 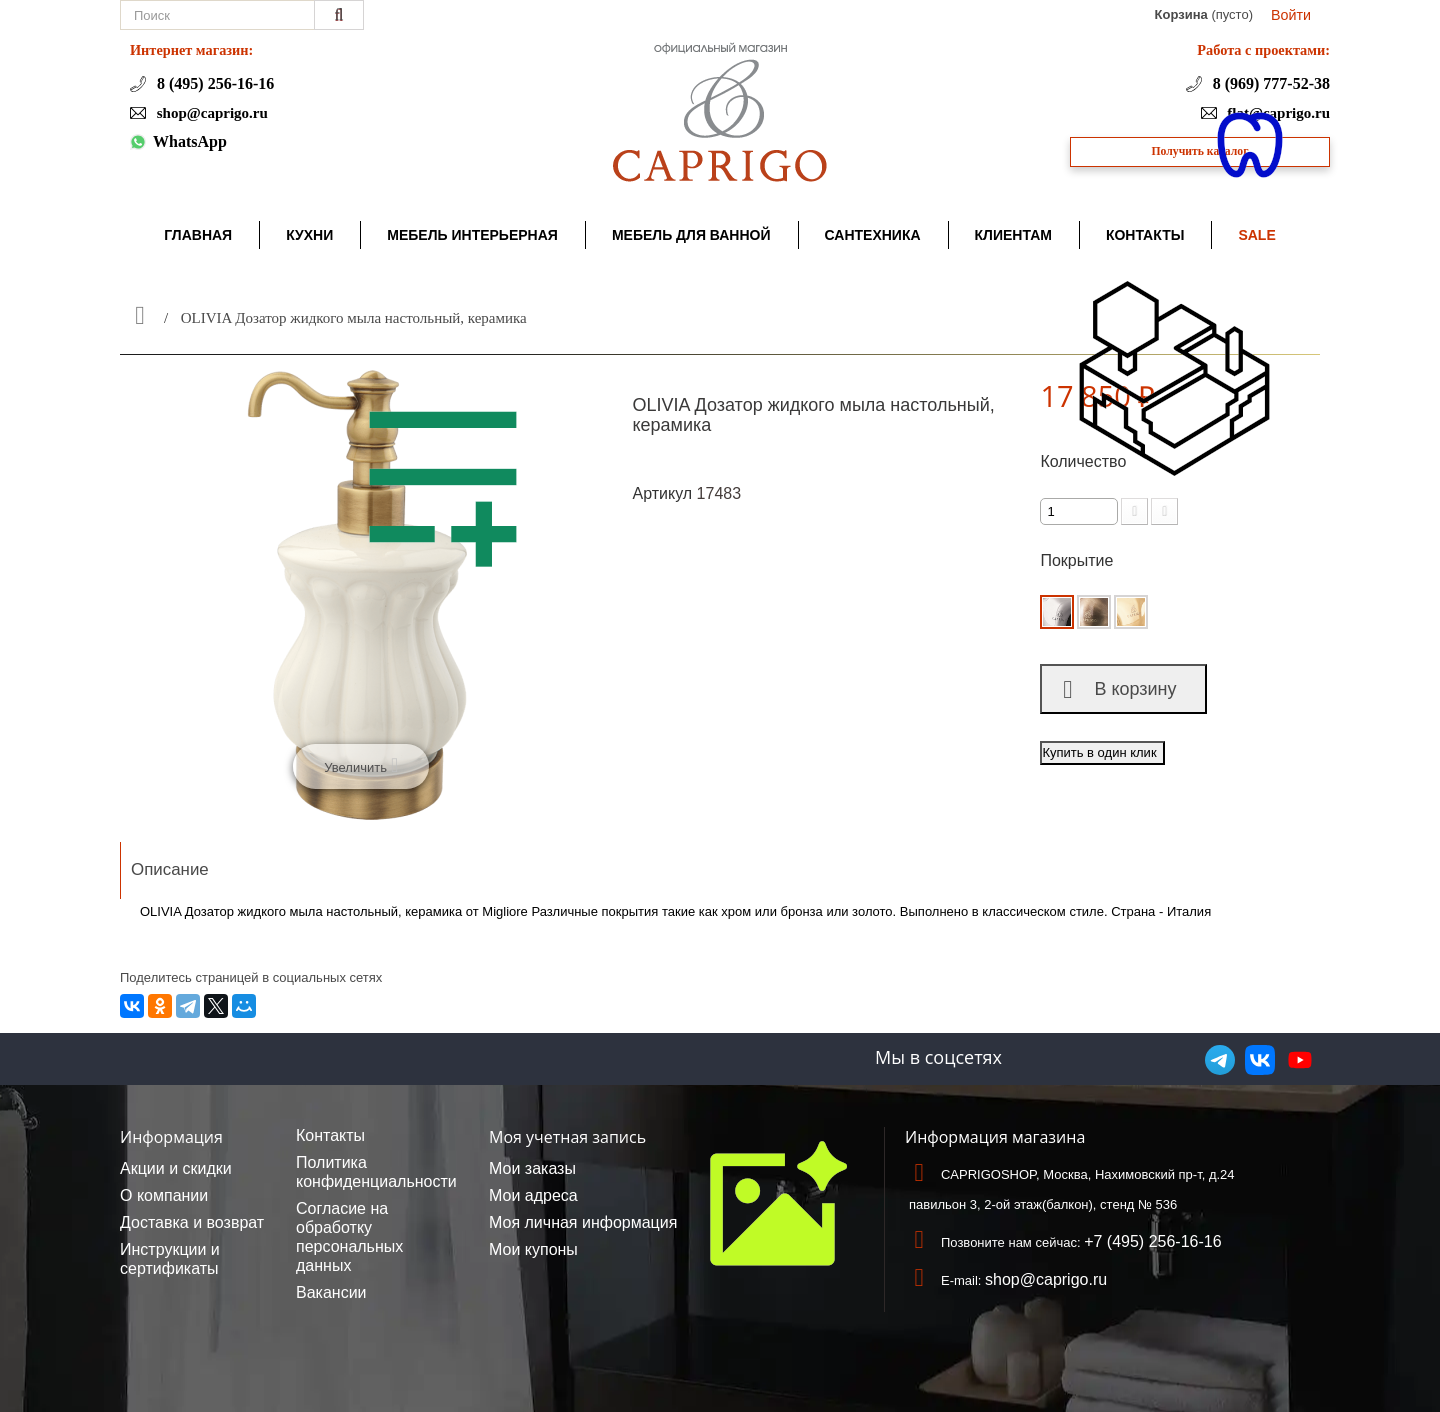 What do you see at coordinates (443, 477) in the screenshot?
I see `add a new menu item` at bounding box center [443, 477].